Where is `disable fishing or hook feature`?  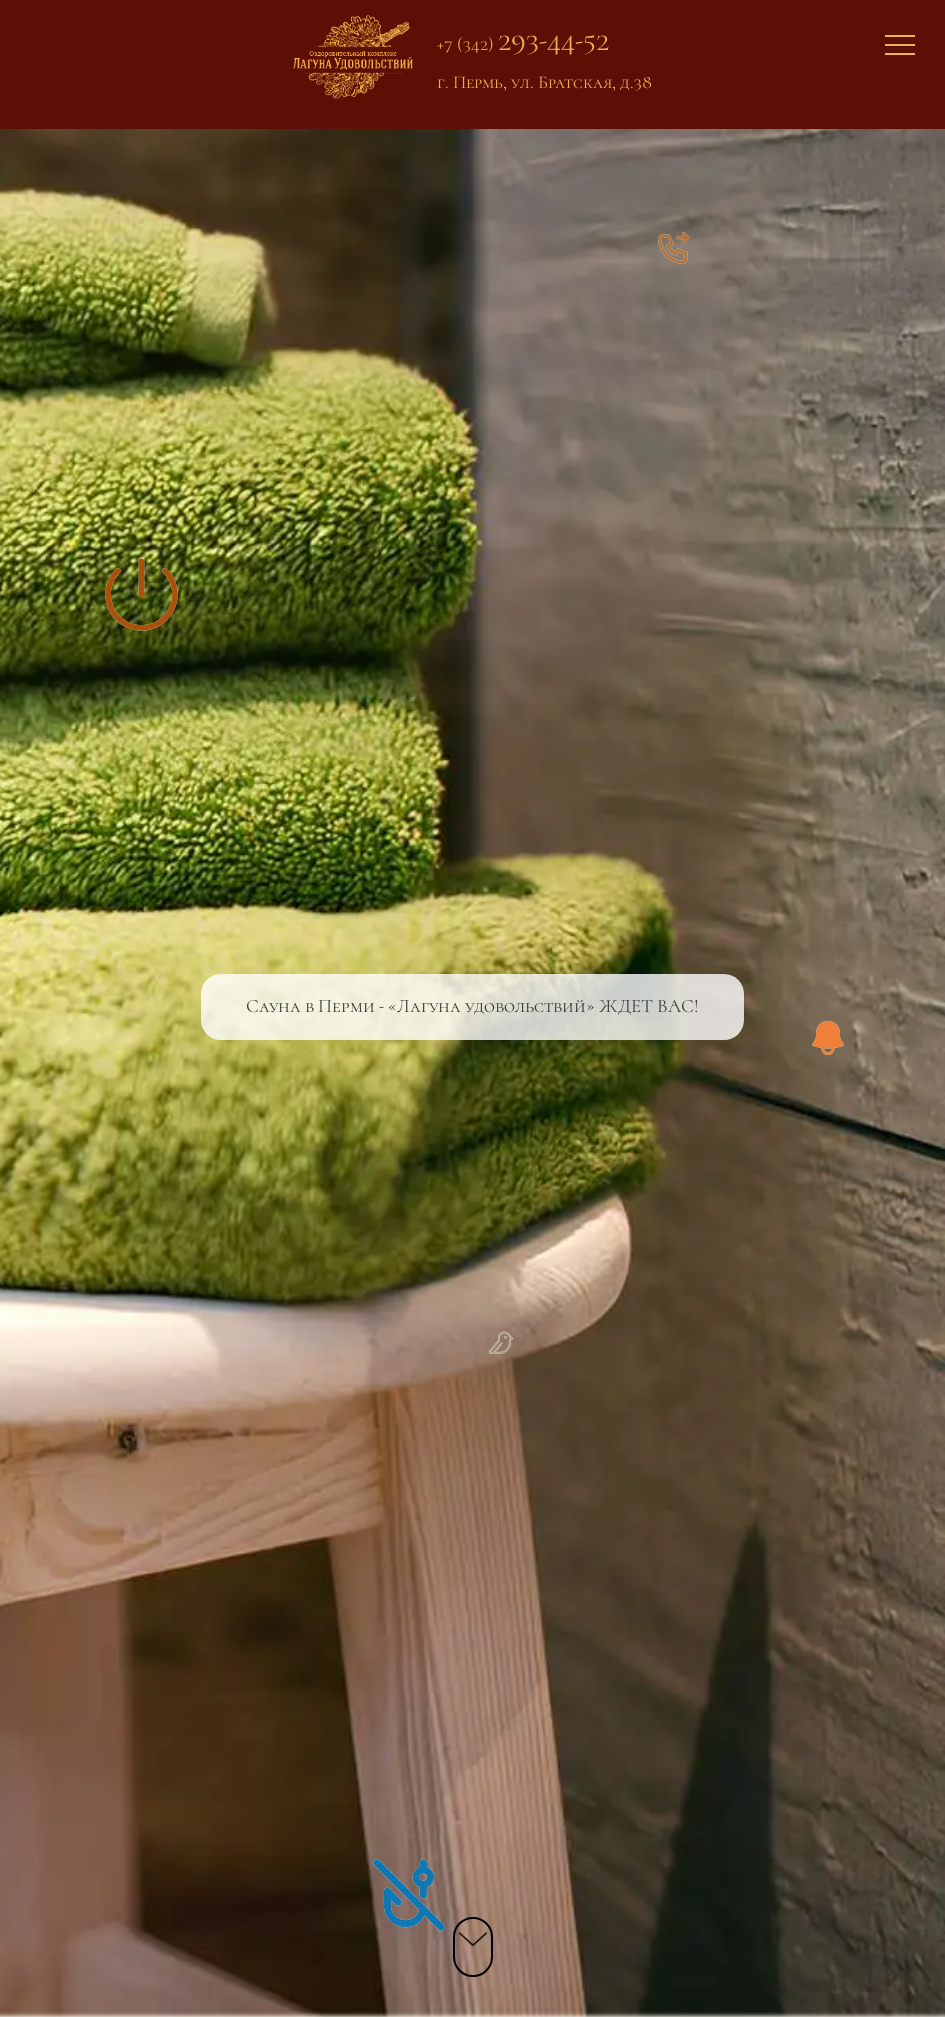 disable fishing or hook feature is located at coordinates (409, 1895).